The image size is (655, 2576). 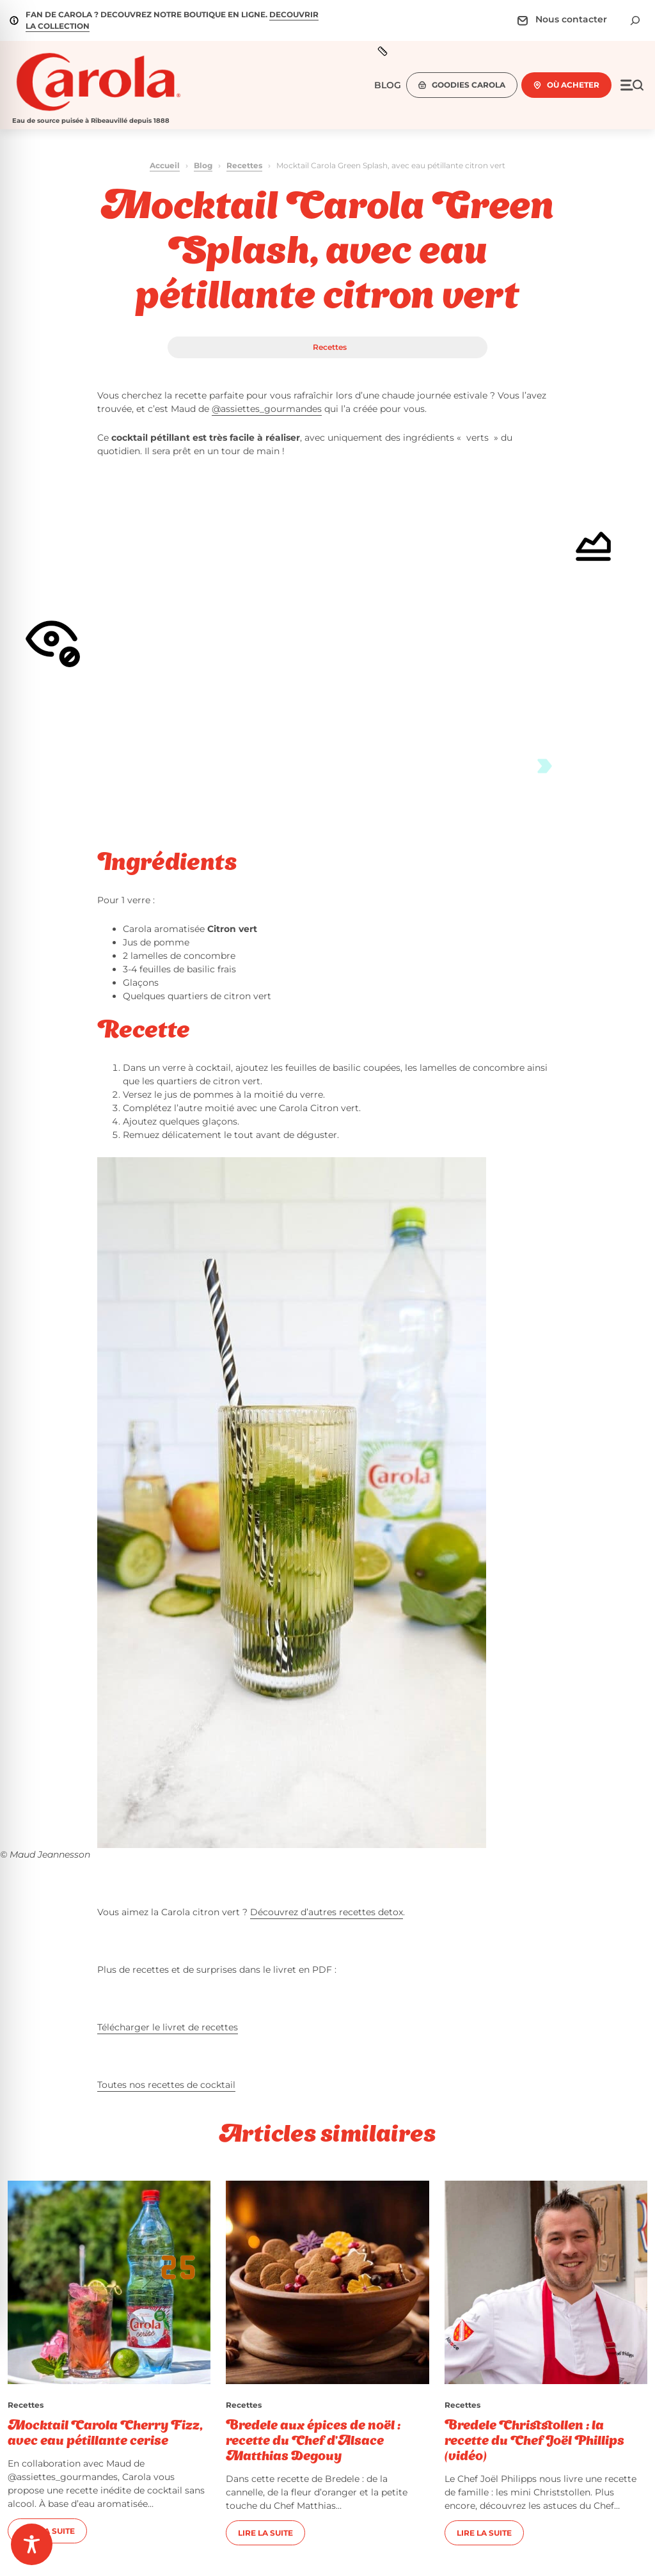 I want to click on disable visibility or hide content, so click(x=51, y=638).